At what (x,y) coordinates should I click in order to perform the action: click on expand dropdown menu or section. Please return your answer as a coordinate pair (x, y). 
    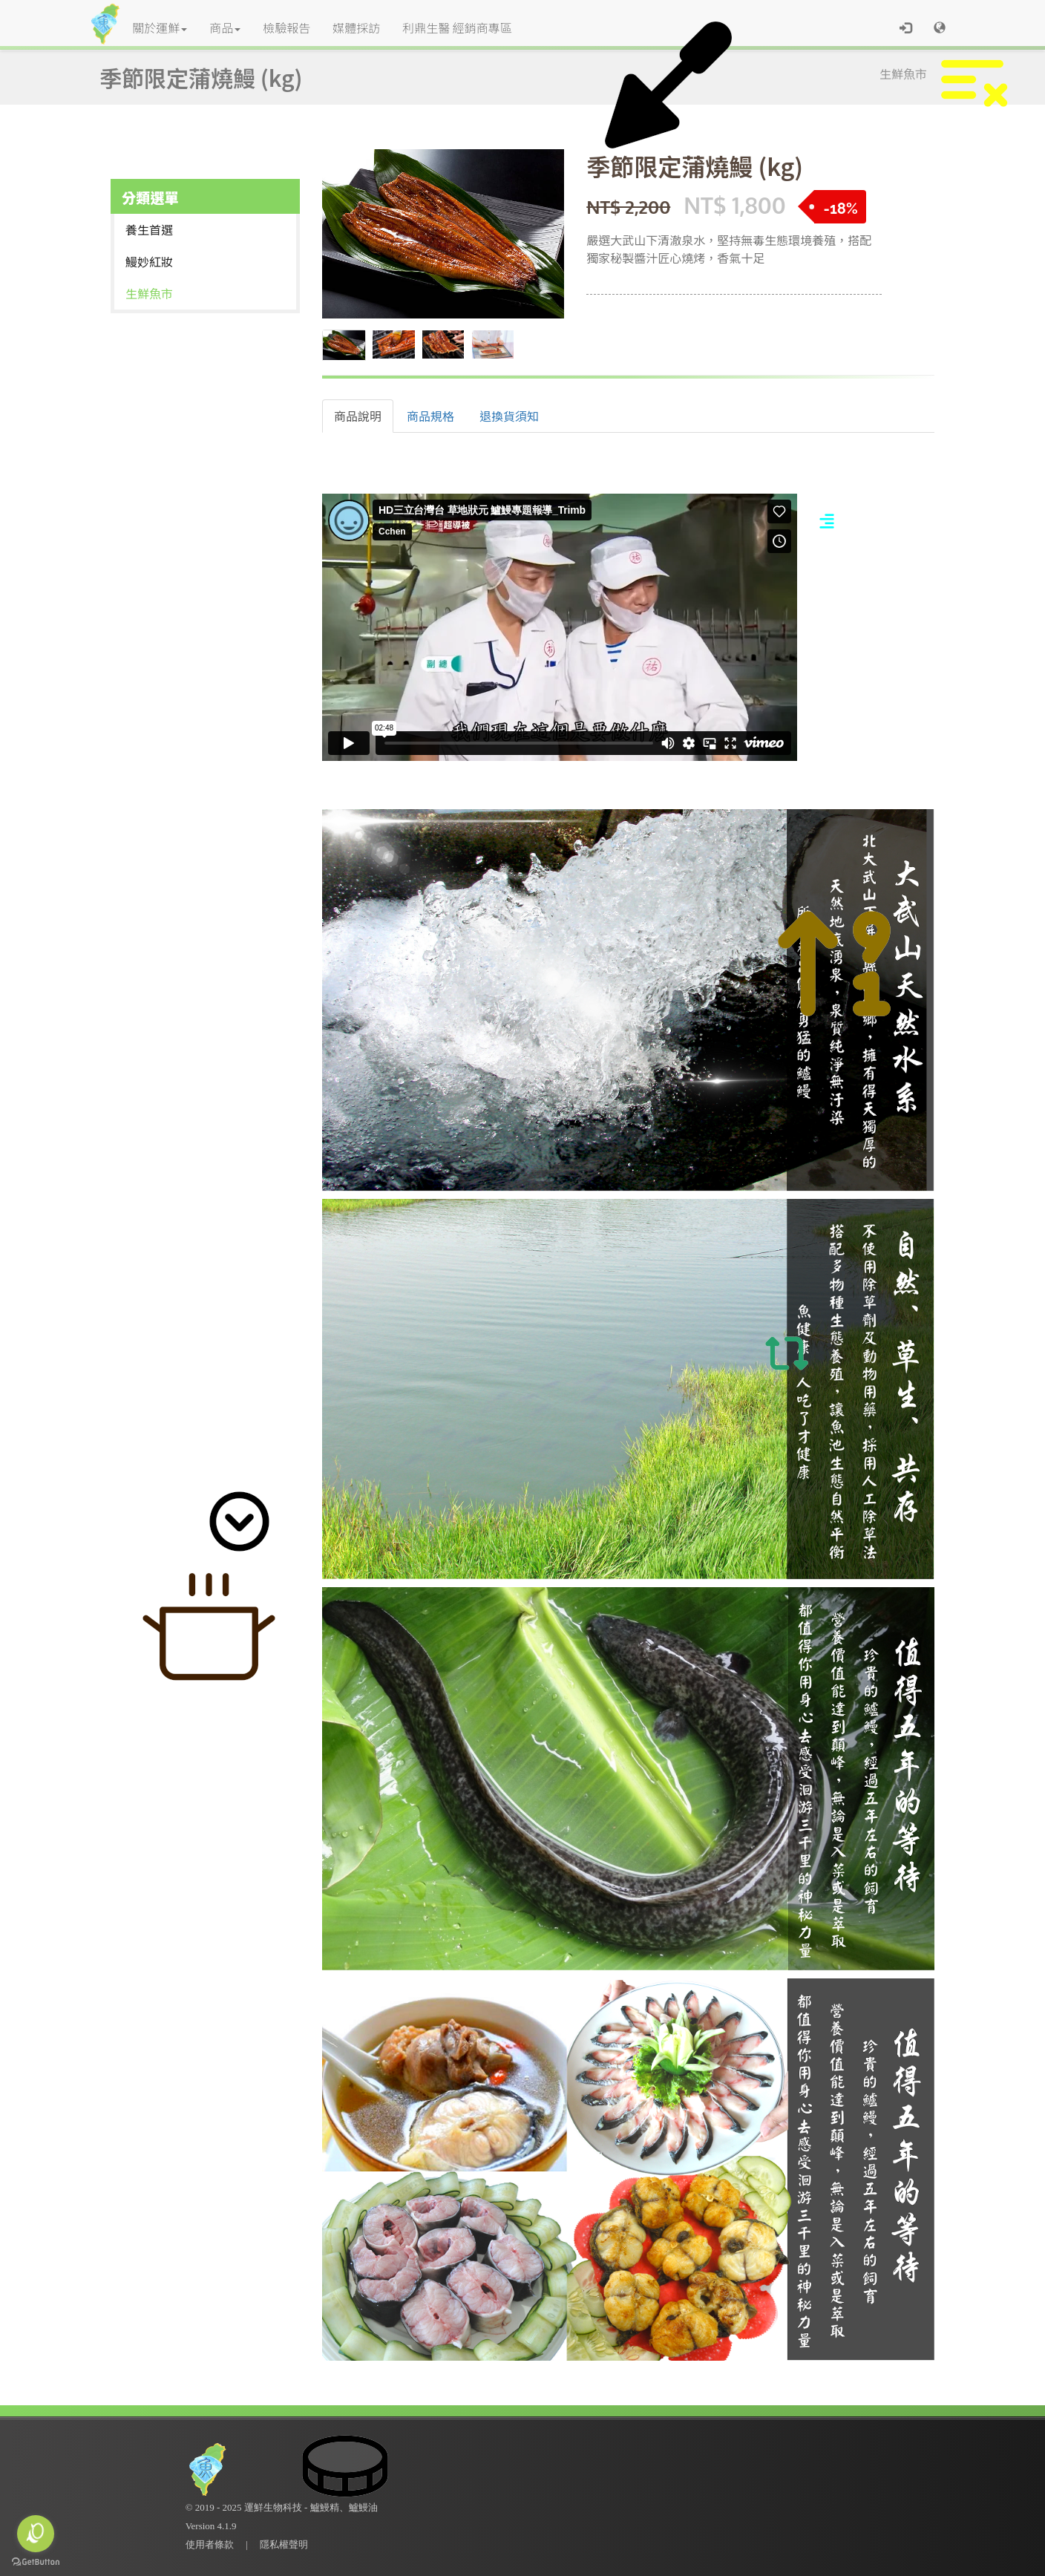
    Looking at the image, I should click on (239, 1521).